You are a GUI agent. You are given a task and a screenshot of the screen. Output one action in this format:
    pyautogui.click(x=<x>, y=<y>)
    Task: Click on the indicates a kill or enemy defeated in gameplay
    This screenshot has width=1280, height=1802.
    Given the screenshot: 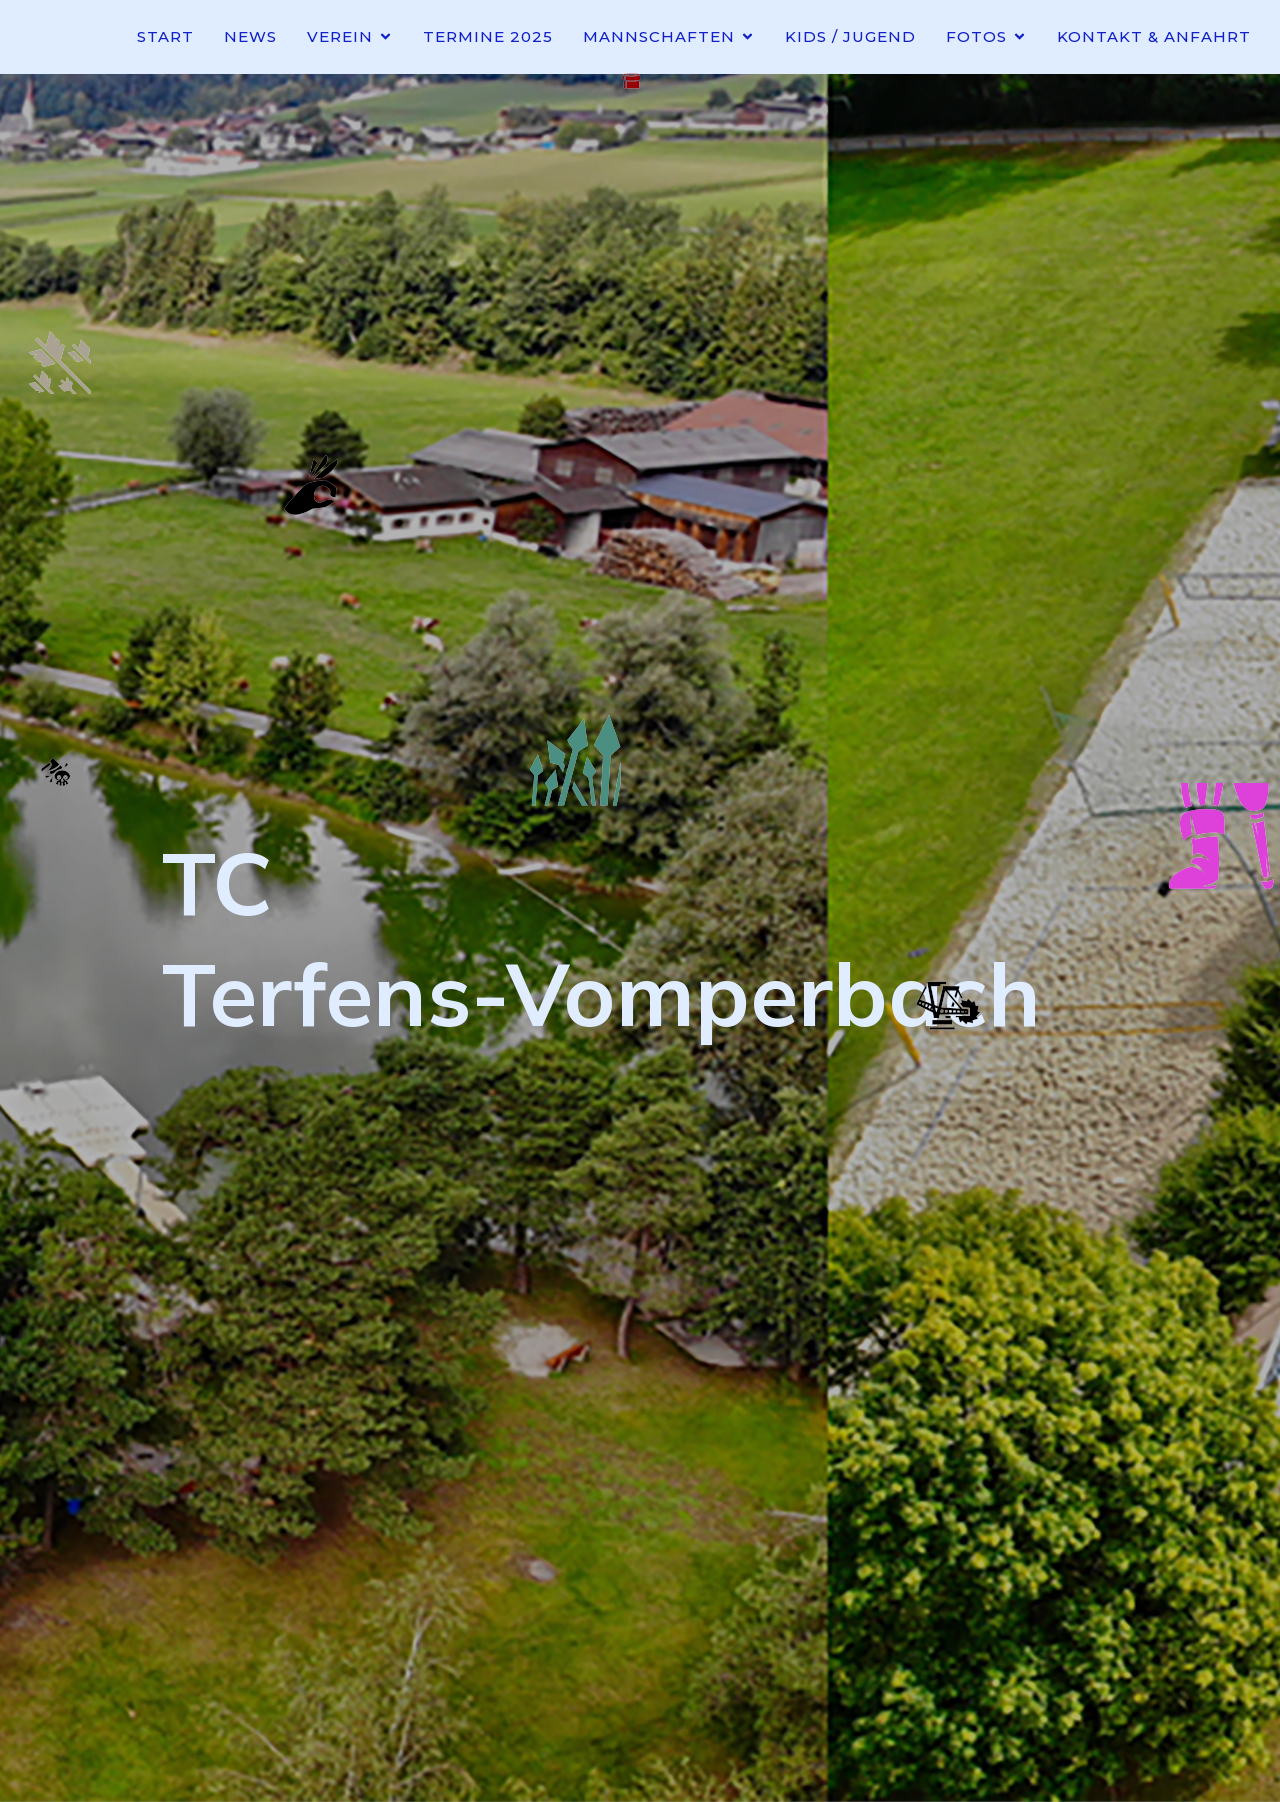 What is the action you would take?
    pyautogui.click(x=55, y=771)
    